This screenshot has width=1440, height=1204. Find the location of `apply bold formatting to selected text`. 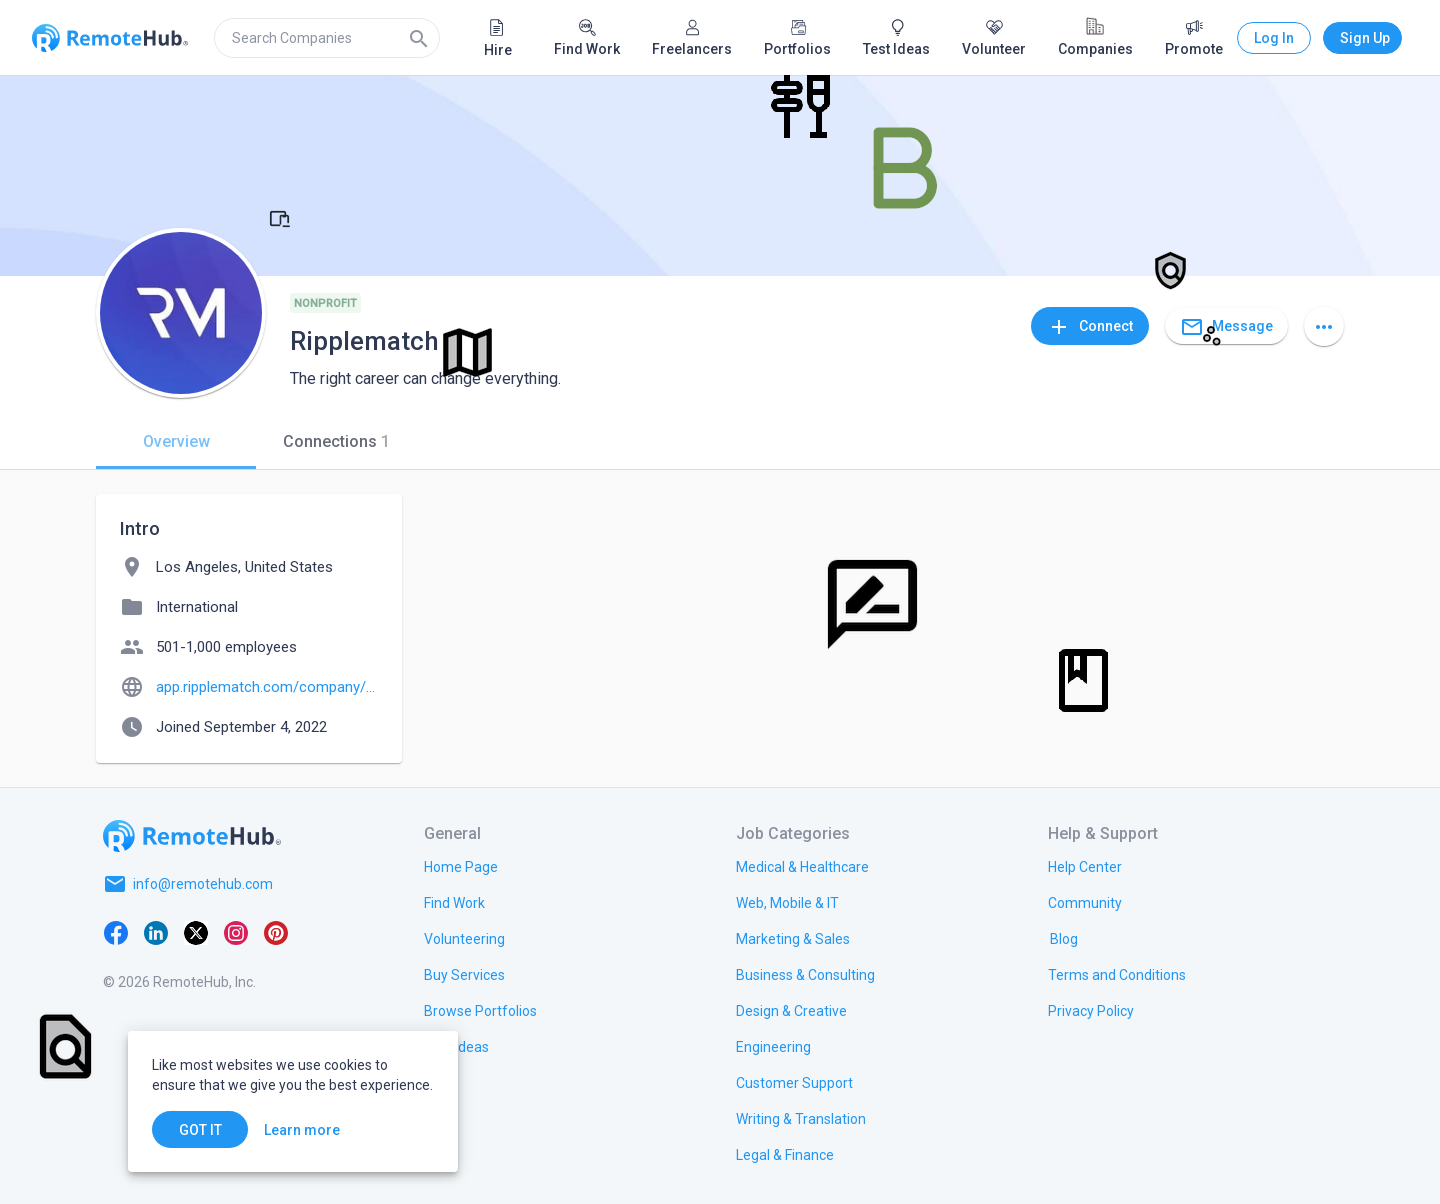

apply bold formatting to selected text is located at coordinates (904, 168).